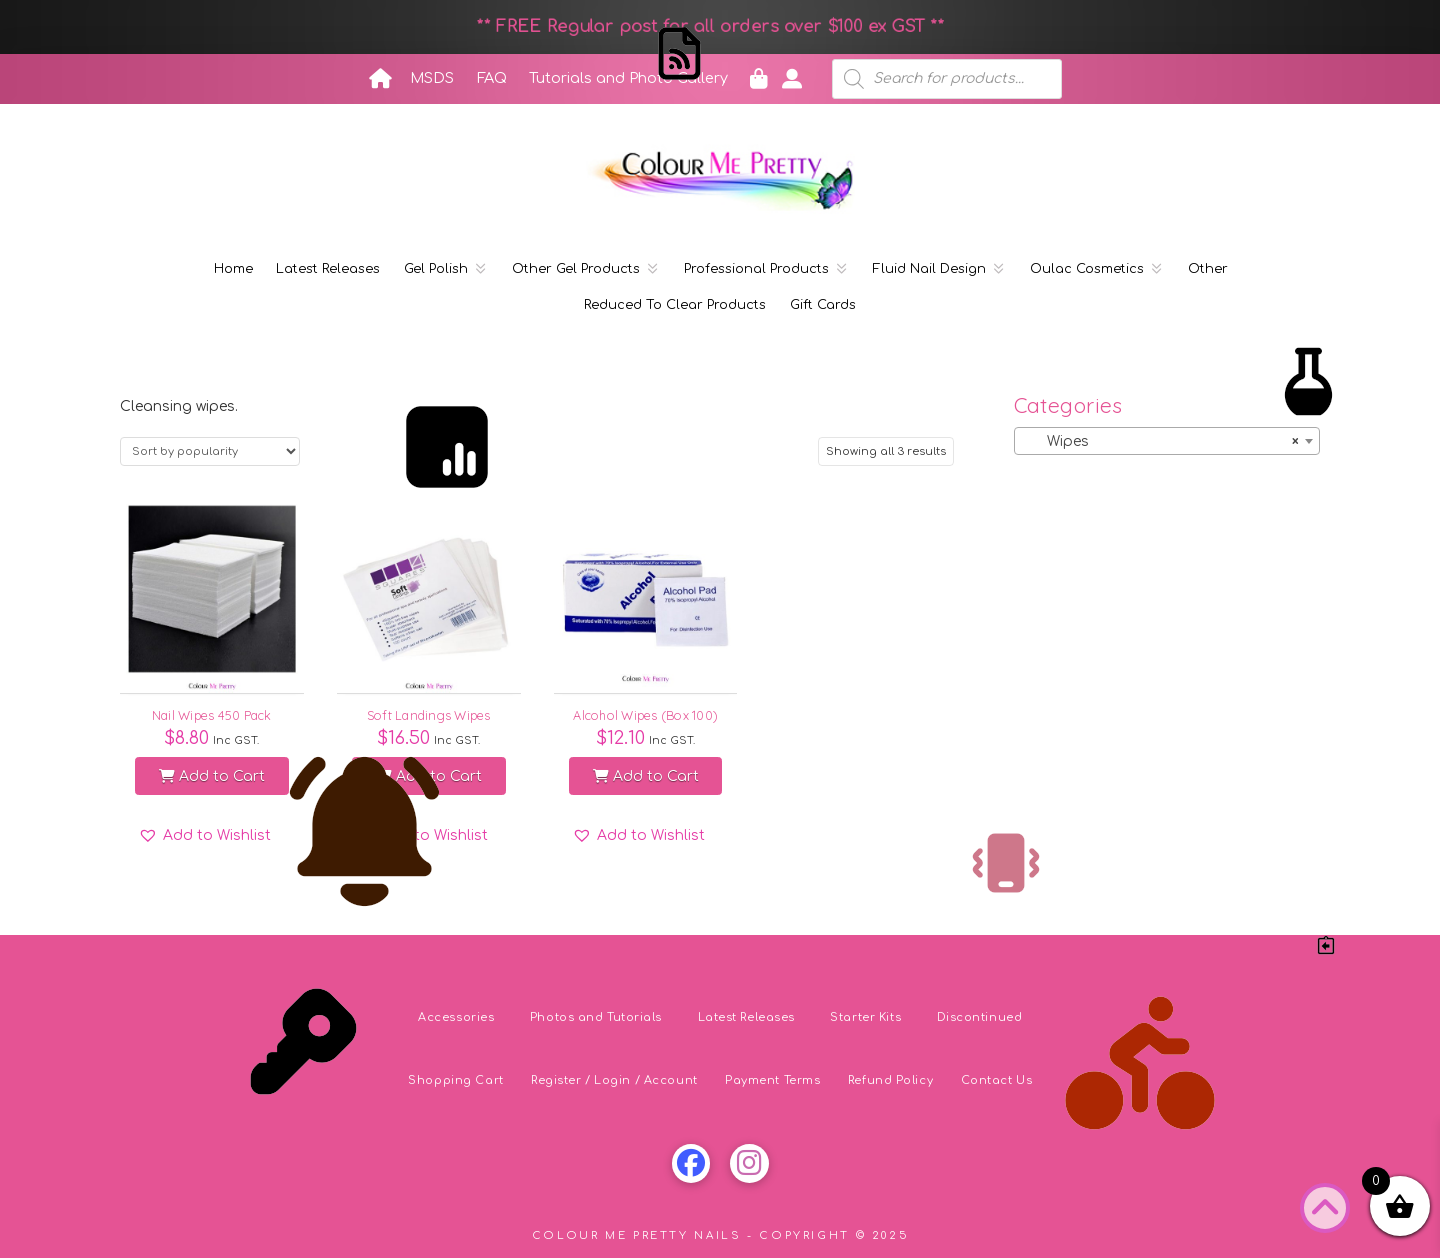 This screenshot has height=1258, width=1440. I want to click on access security or login settings, so click(303, 1041).